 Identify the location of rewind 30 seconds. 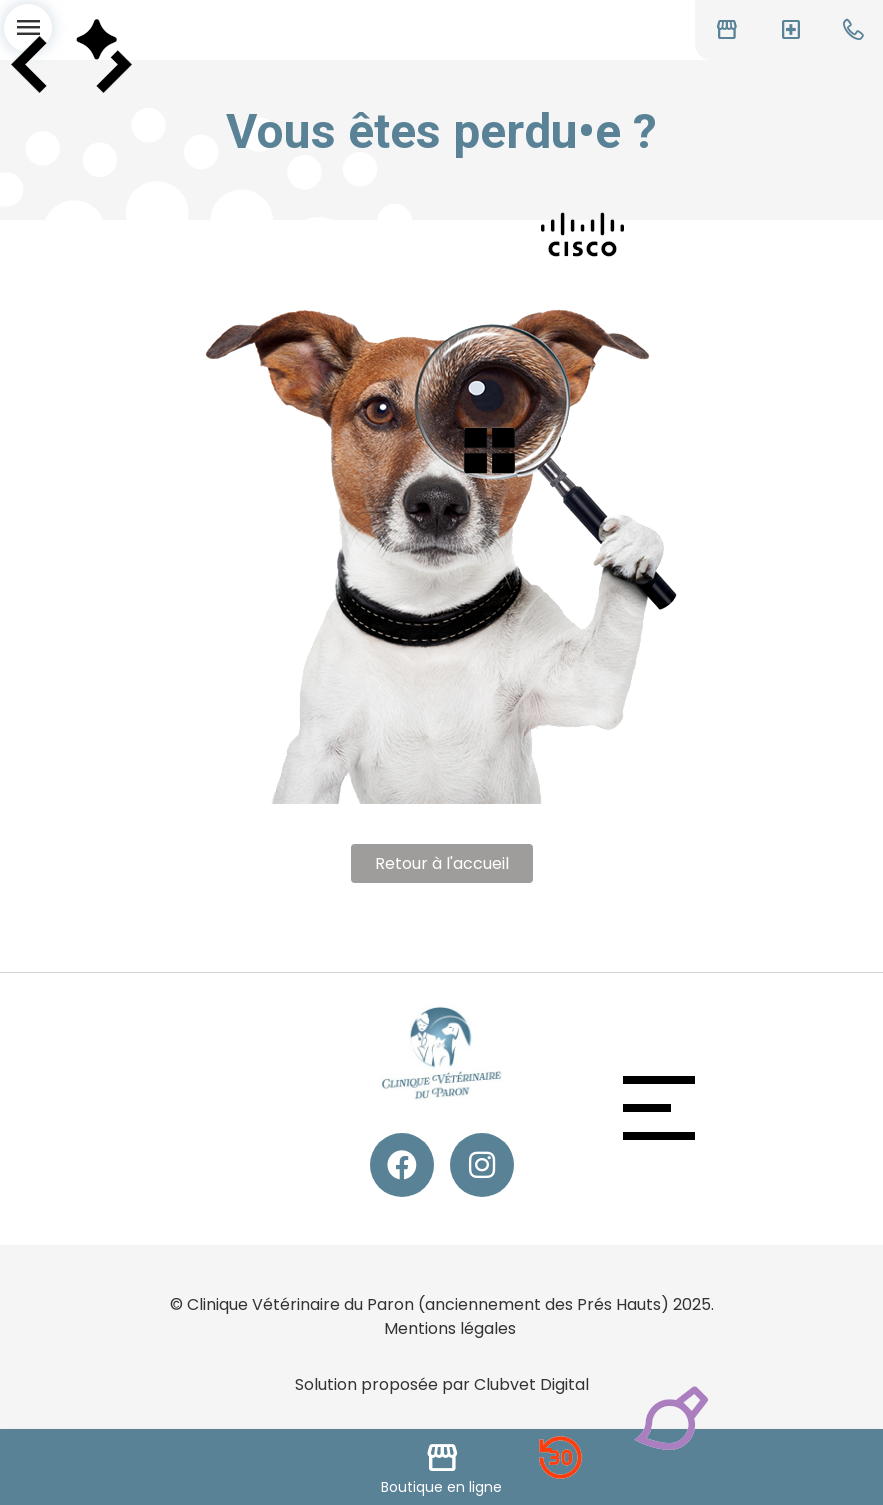
(560, 1457).